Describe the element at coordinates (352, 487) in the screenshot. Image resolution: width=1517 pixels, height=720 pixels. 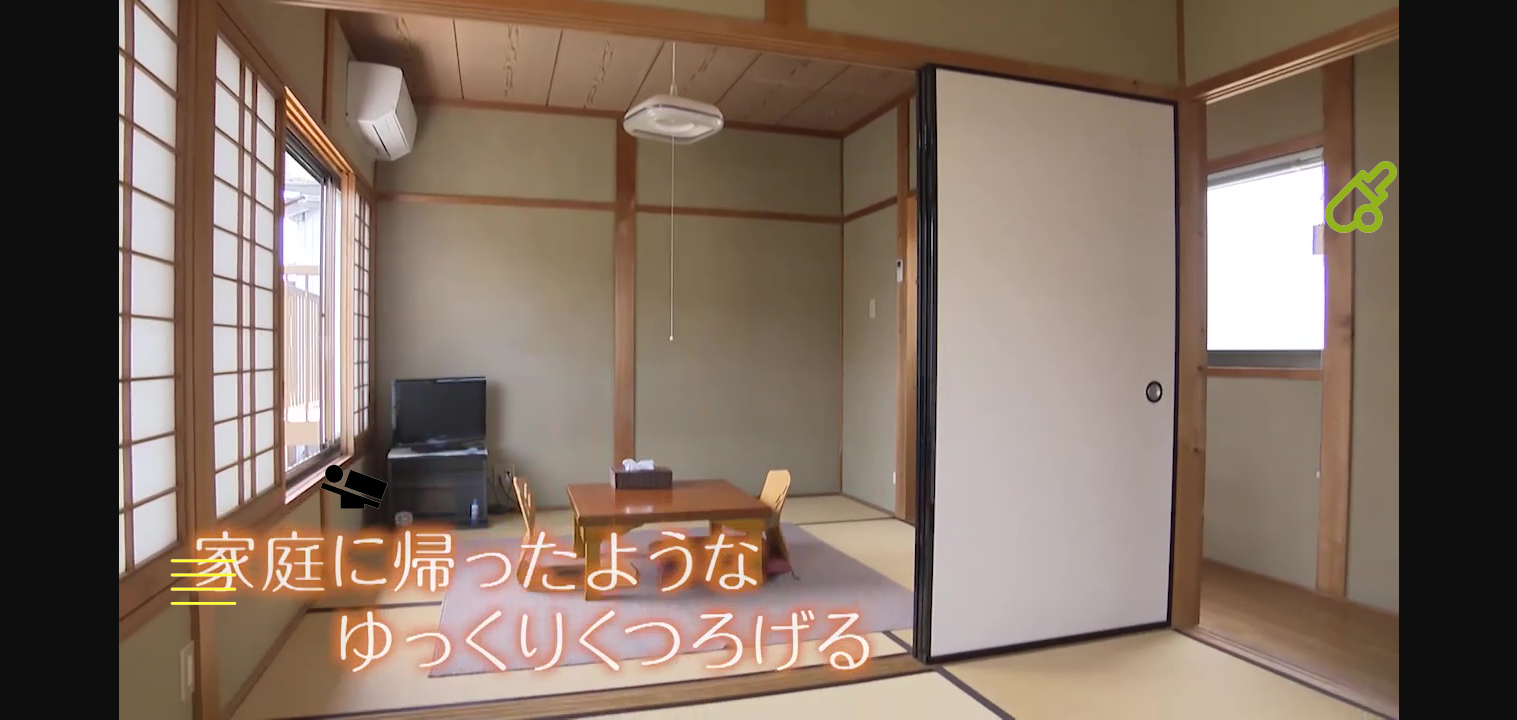
I see `indicates lie-flat seat availability on flight` at that location.